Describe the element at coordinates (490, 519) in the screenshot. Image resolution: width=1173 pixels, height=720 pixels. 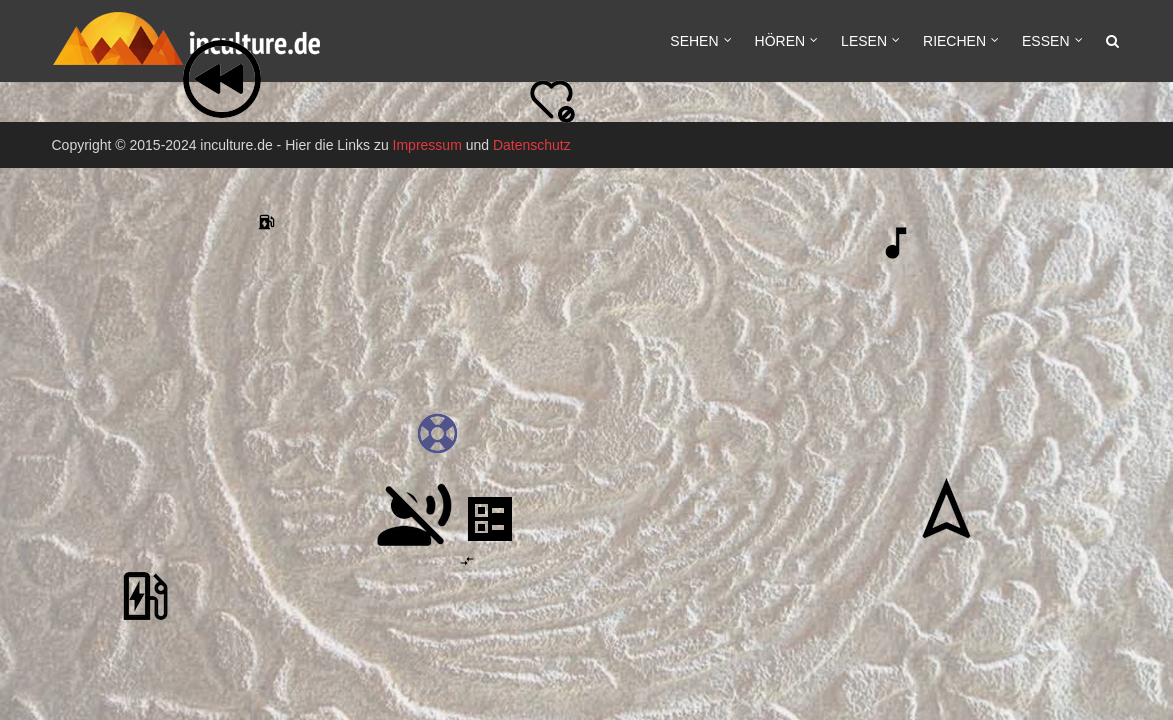
I see `view ballot or voting options` at that location.